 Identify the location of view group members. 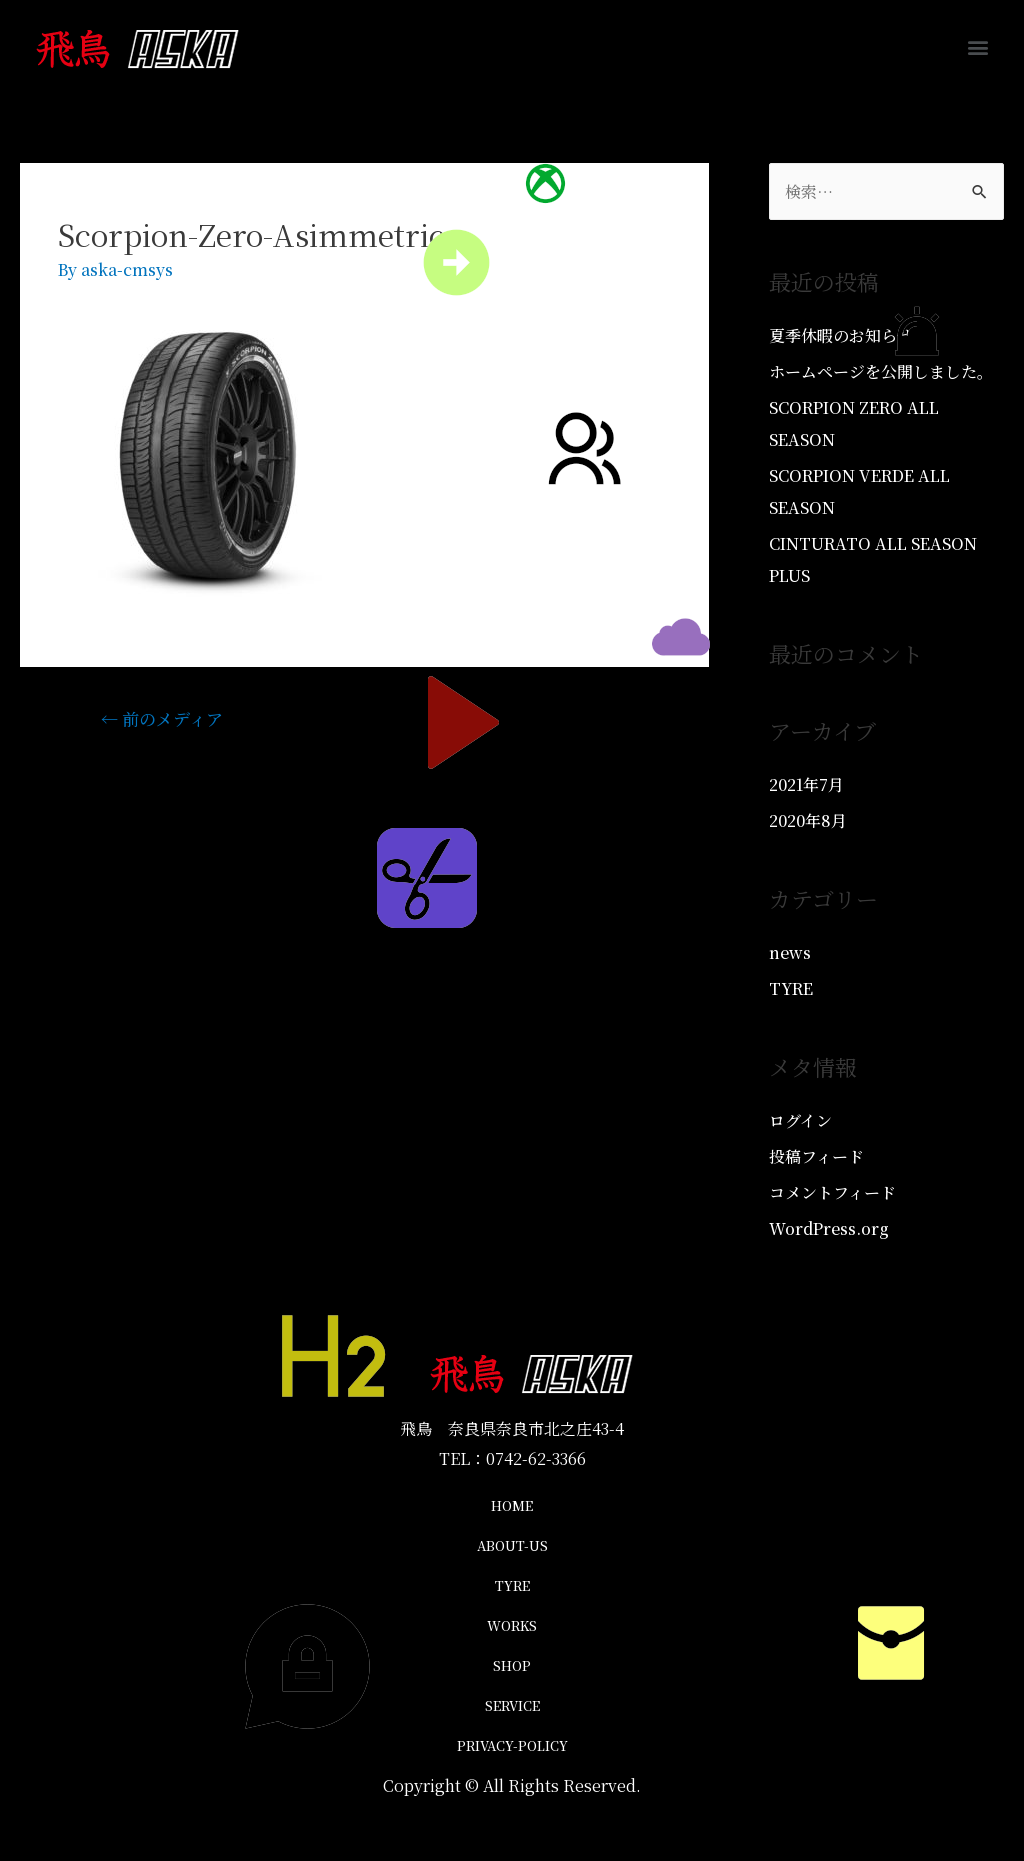
(583, 450).